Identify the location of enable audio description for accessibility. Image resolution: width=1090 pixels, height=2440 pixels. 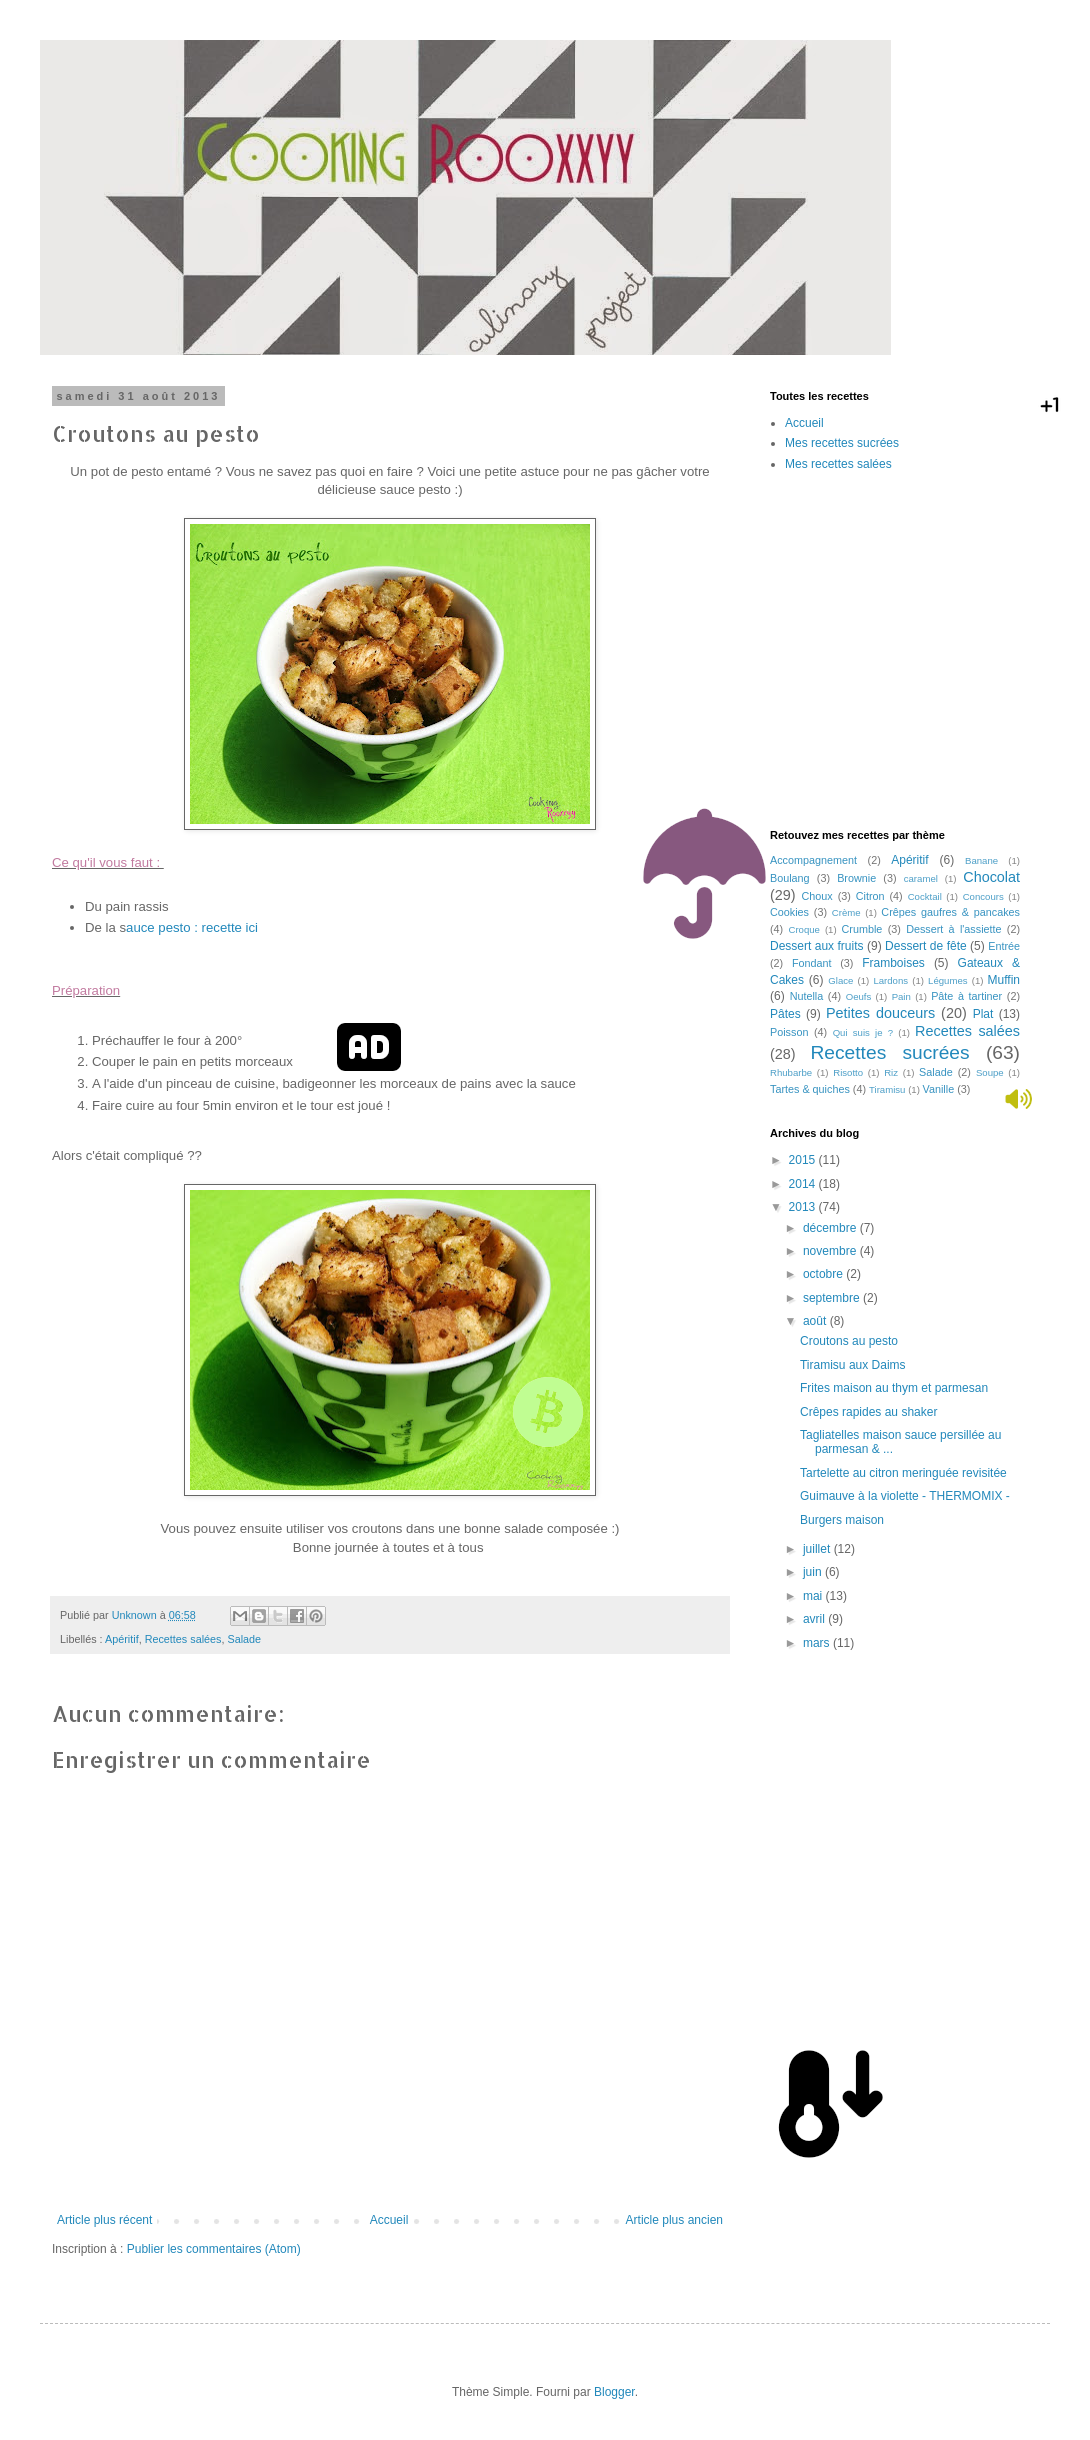
(369, 1047).